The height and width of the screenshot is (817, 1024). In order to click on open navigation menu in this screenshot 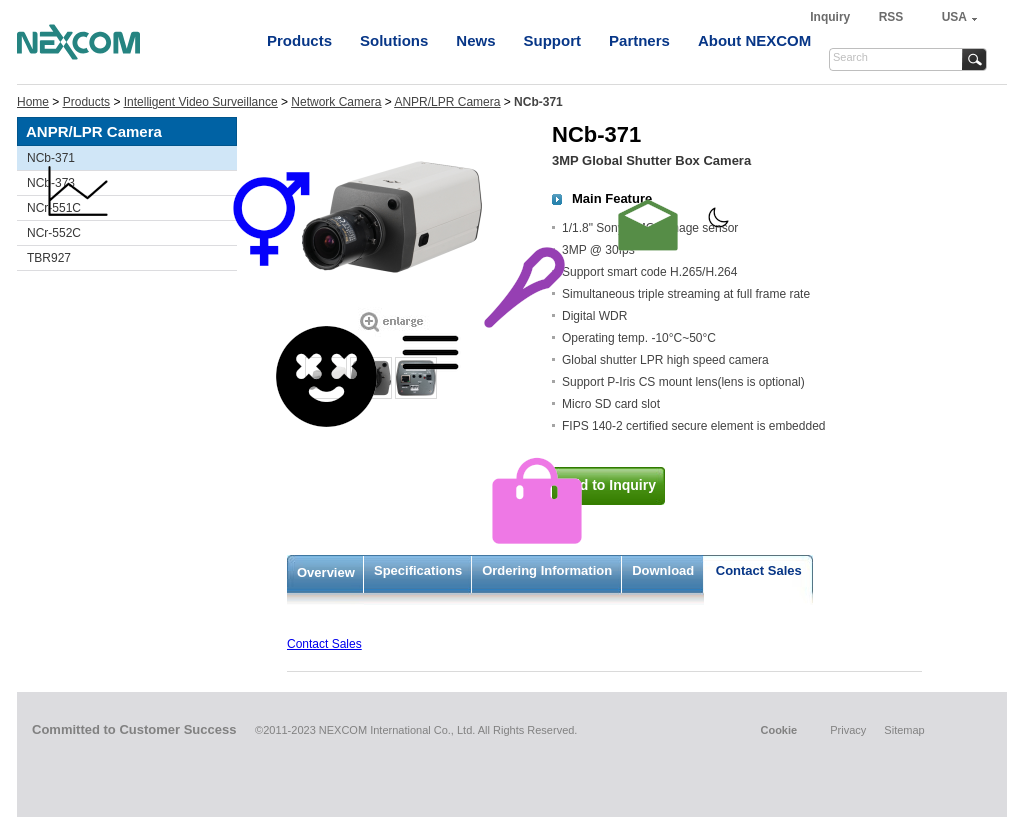, I will do `click(430, 352)`.